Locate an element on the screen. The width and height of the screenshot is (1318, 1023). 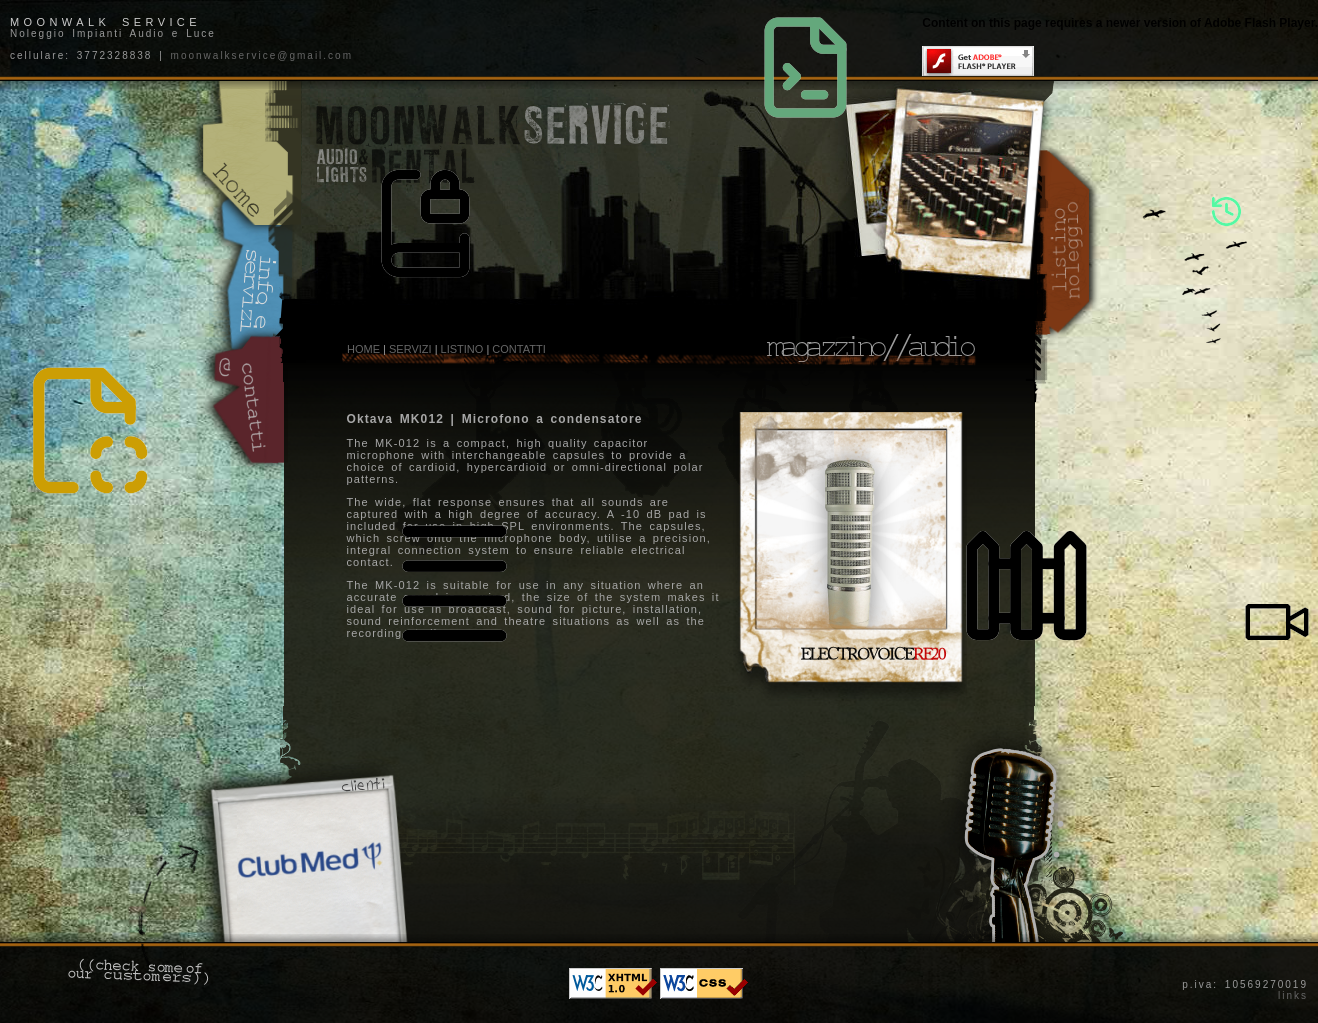
set boundary or privacy restrictions is located at coordinates (1026, 585).